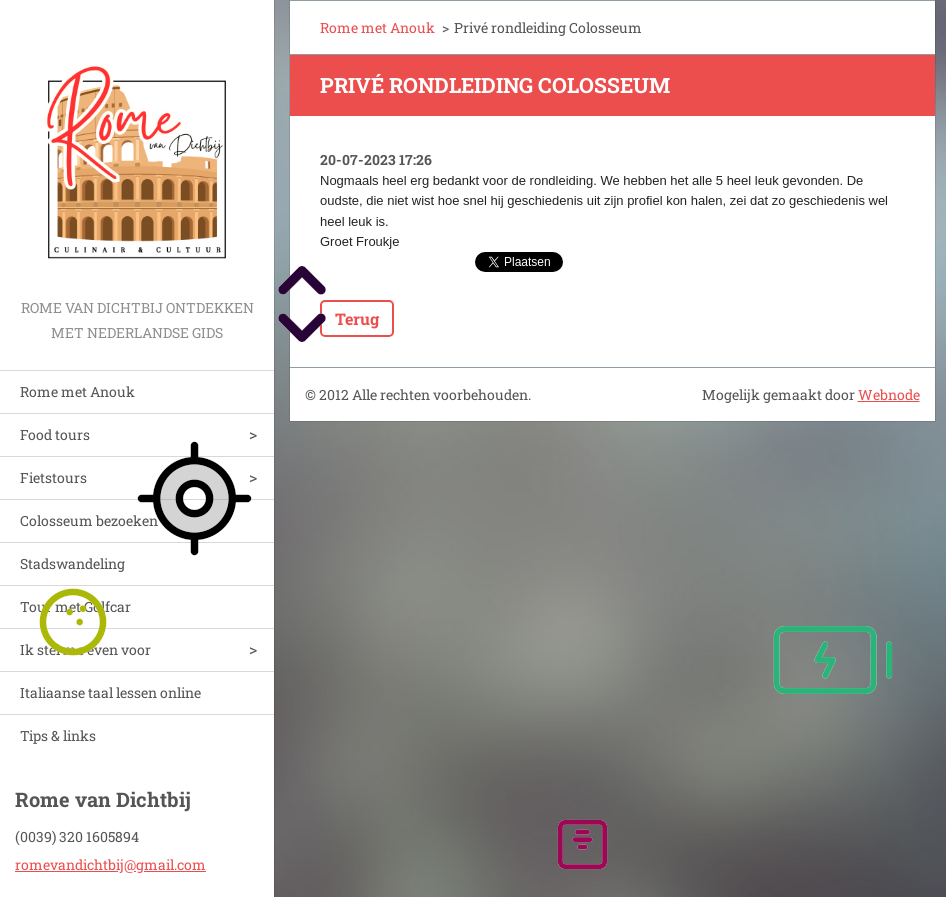 The width and height of the screenshot is (946, 897). Describe the element at coordinates (73, 622) in the screenshot. I see `access bowling or sports-related features` at that location.